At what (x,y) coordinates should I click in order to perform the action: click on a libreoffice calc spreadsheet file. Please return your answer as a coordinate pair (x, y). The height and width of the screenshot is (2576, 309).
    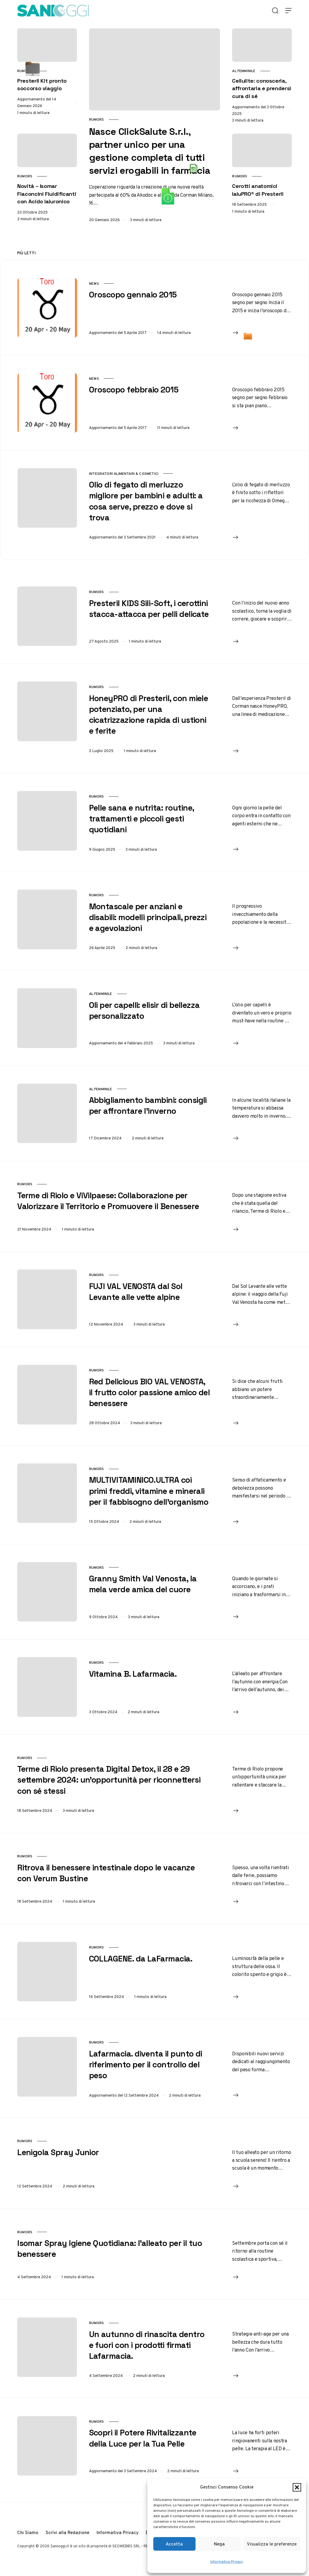
    Looking at the image, I should click on (193, 168).